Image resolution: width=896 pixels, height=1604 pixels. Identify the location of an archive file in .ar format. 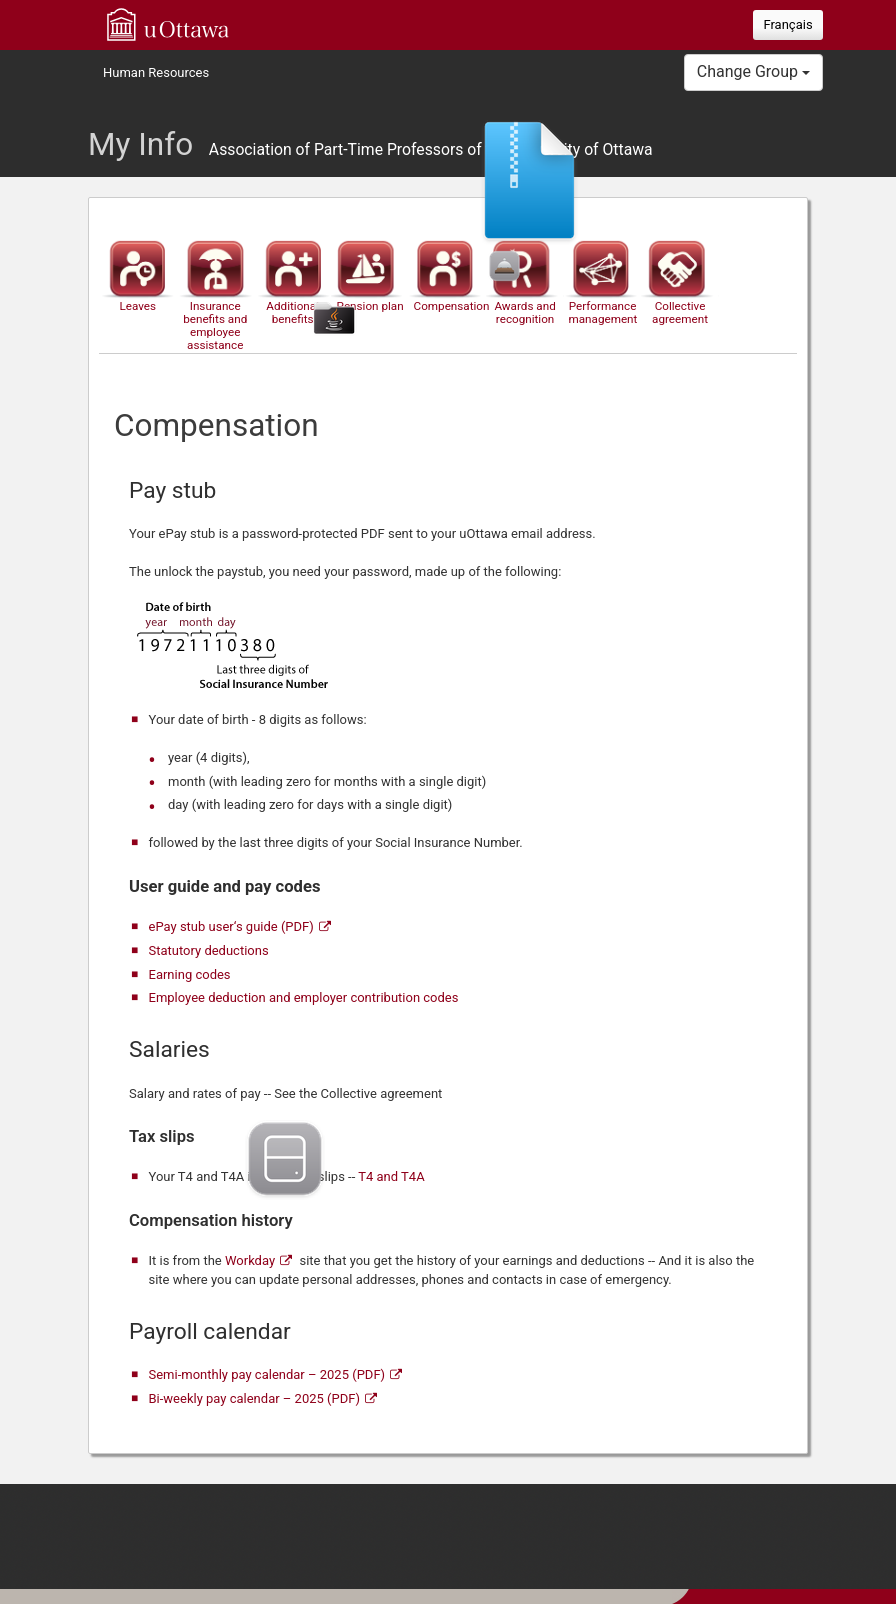
(529, 182).